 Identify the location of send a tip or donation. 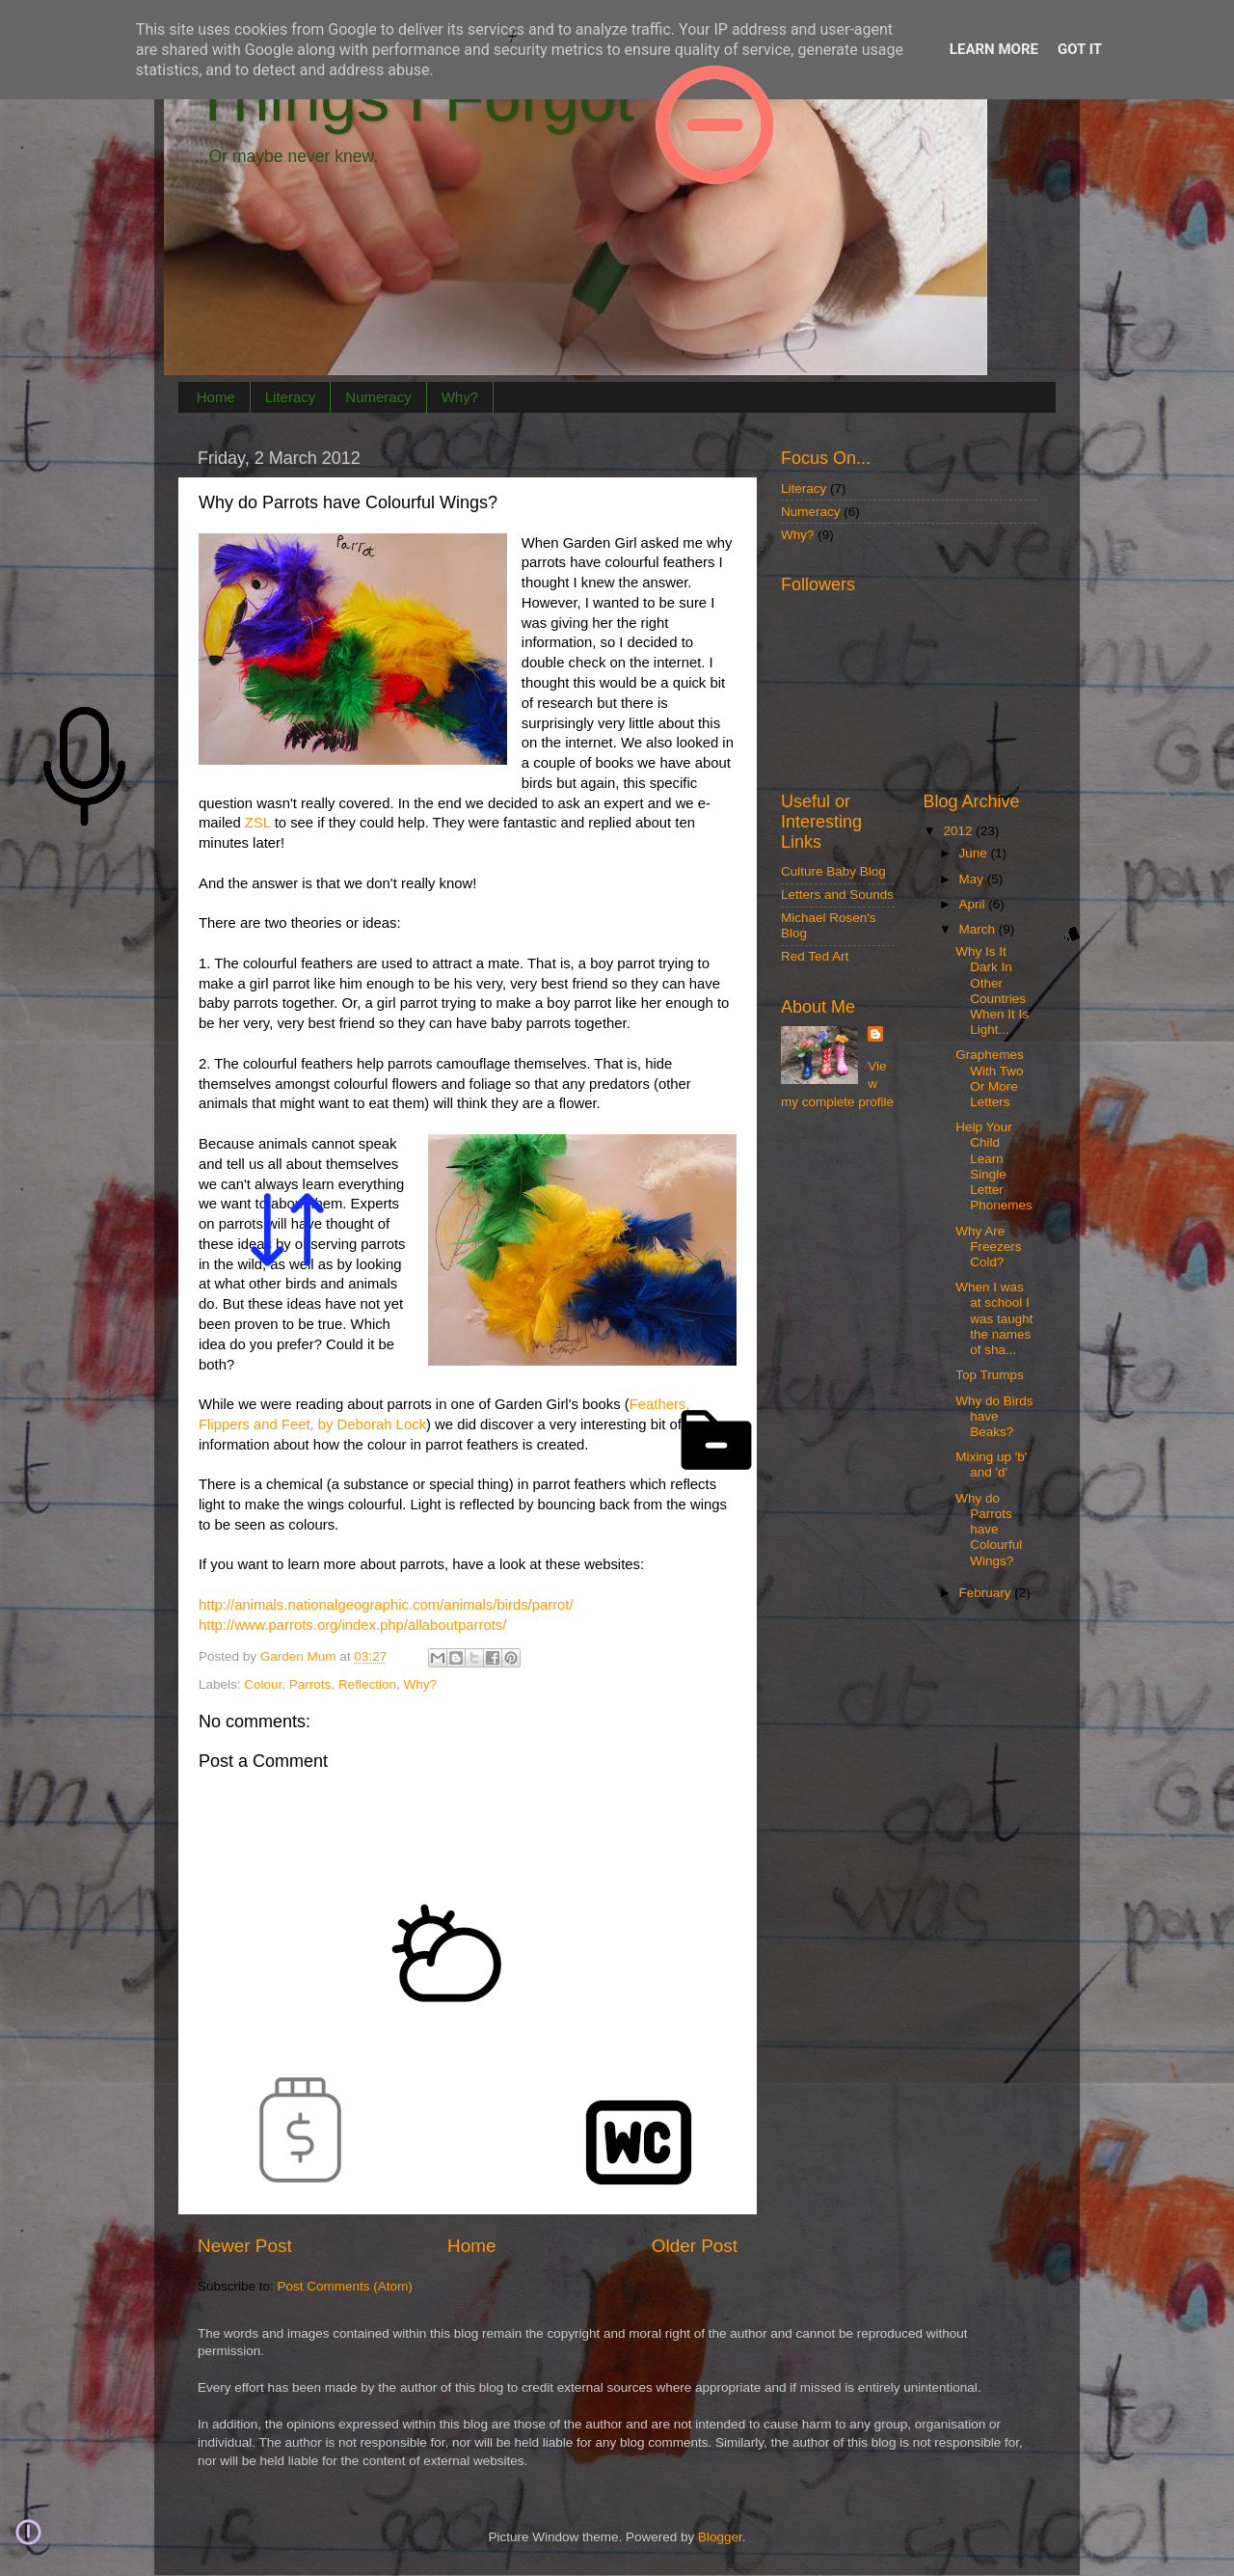
(300, 2129).